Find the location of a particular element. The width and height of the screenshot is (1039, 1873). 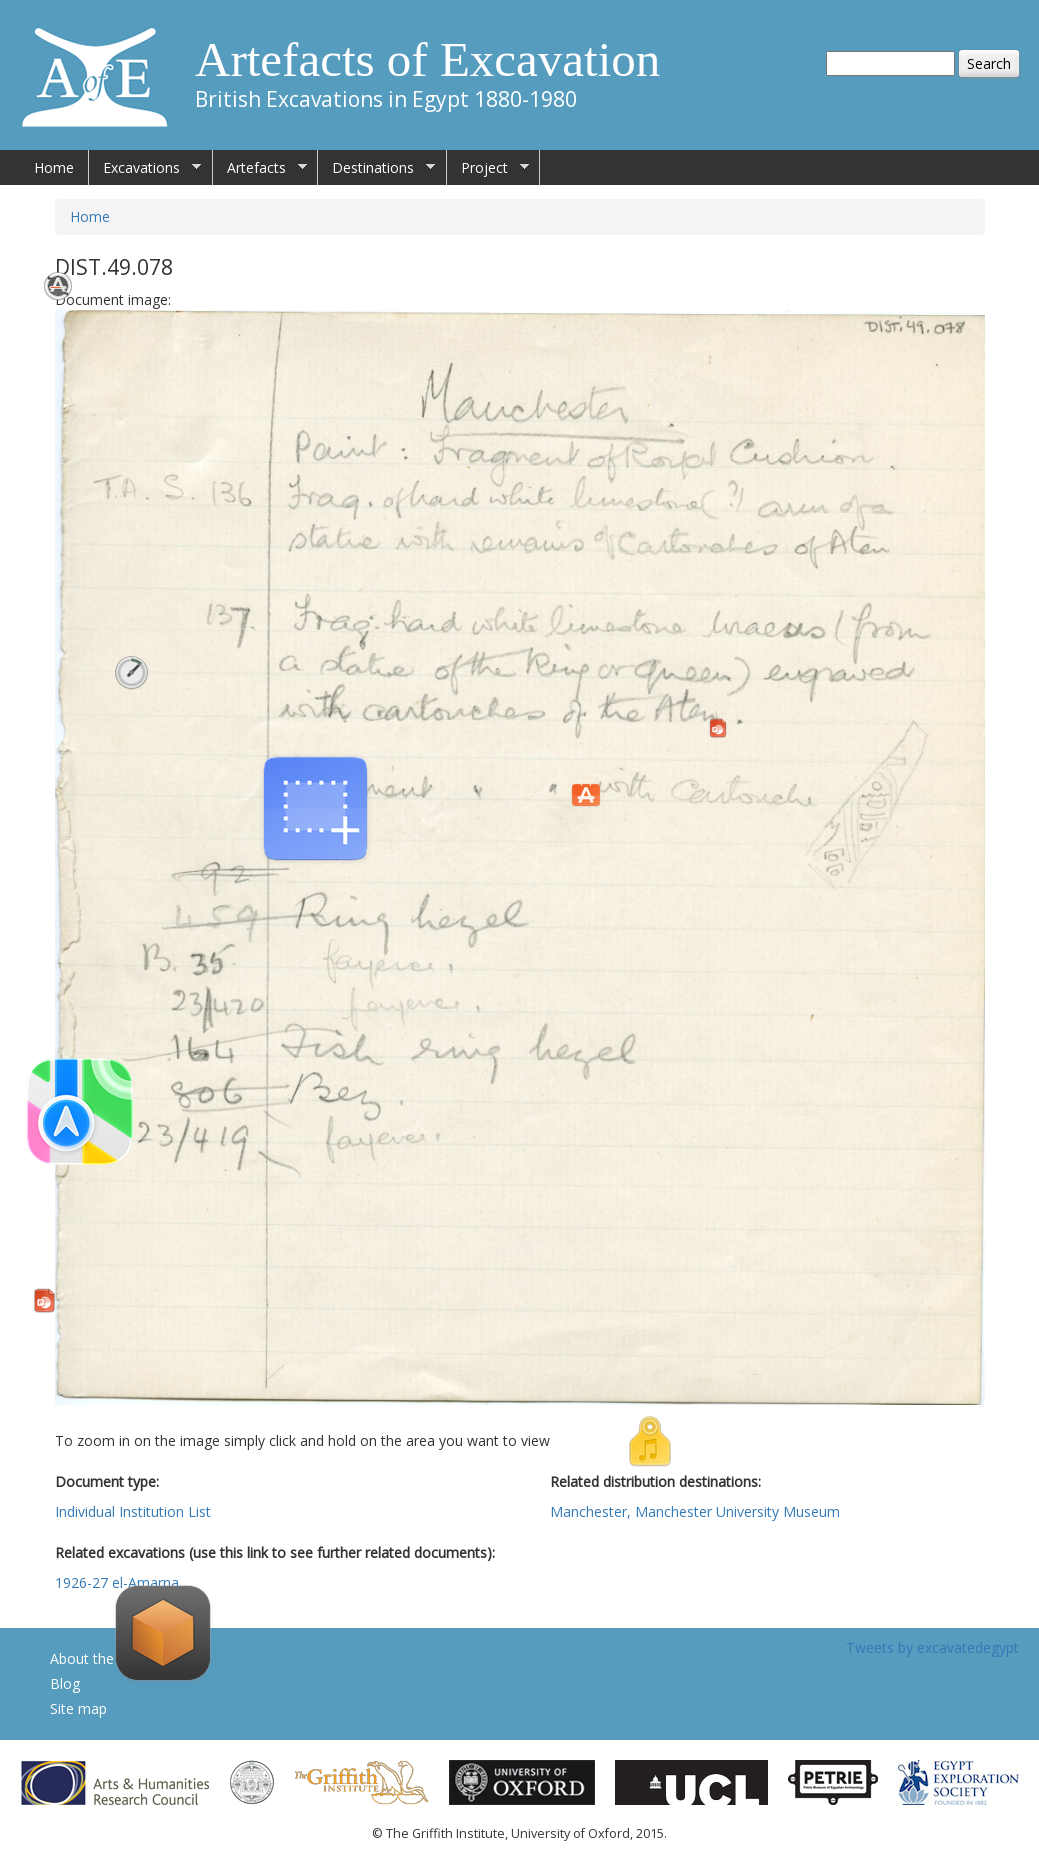

open EarTag music tagging application is located at coordinates (650, 1441).